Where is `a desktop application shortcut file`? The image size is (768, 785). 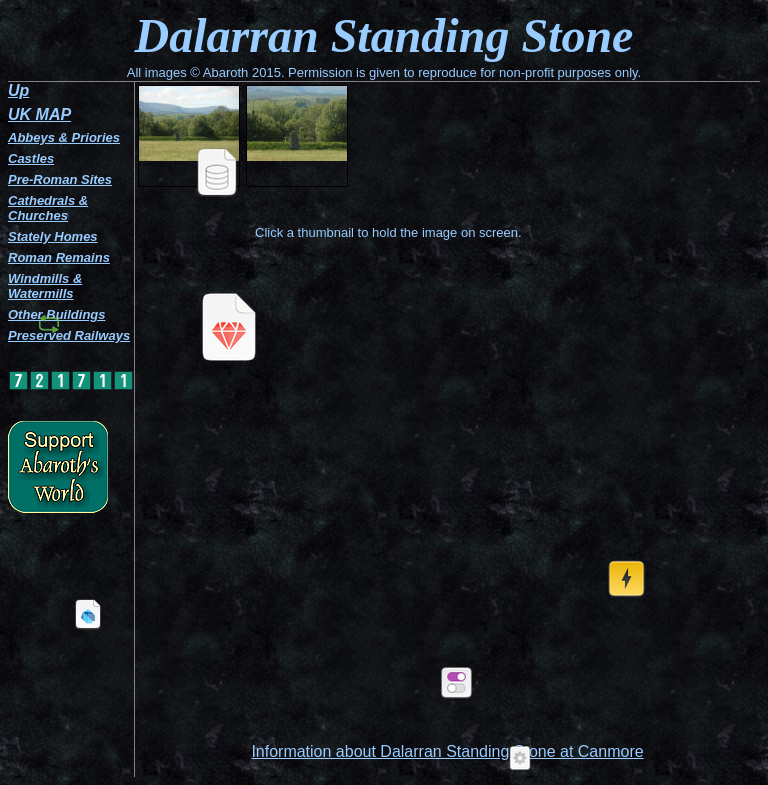 a desktop application shortcut file is located at coordinates (520, 758).